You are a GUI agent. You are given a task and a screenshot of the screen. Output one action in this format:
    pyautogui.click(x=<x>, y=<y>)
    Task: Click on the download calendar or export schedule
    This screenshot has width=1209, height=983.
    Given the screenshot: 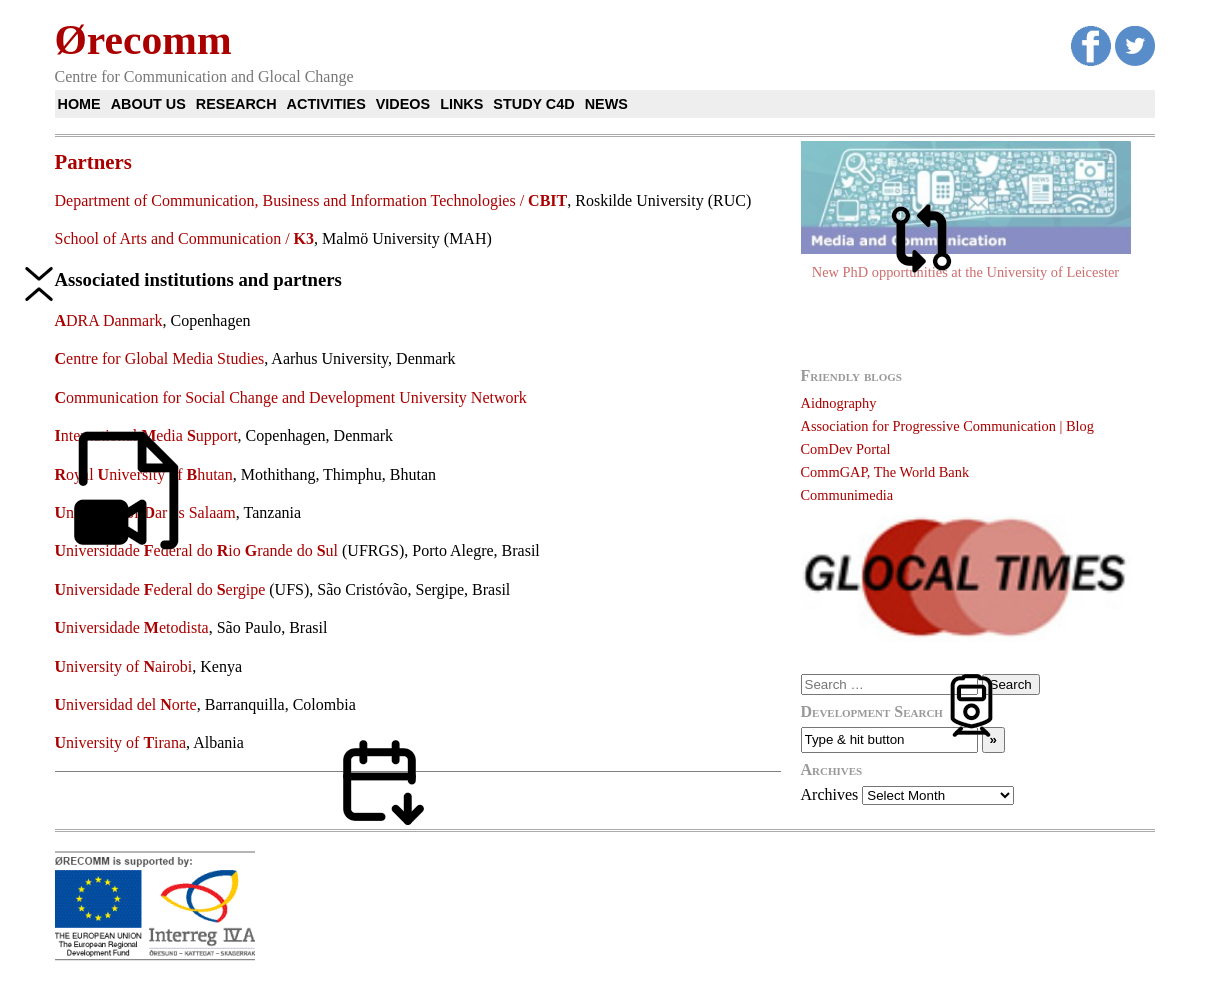 What is the action you would take?
    pyautogui.click(x=379, y=780)
    